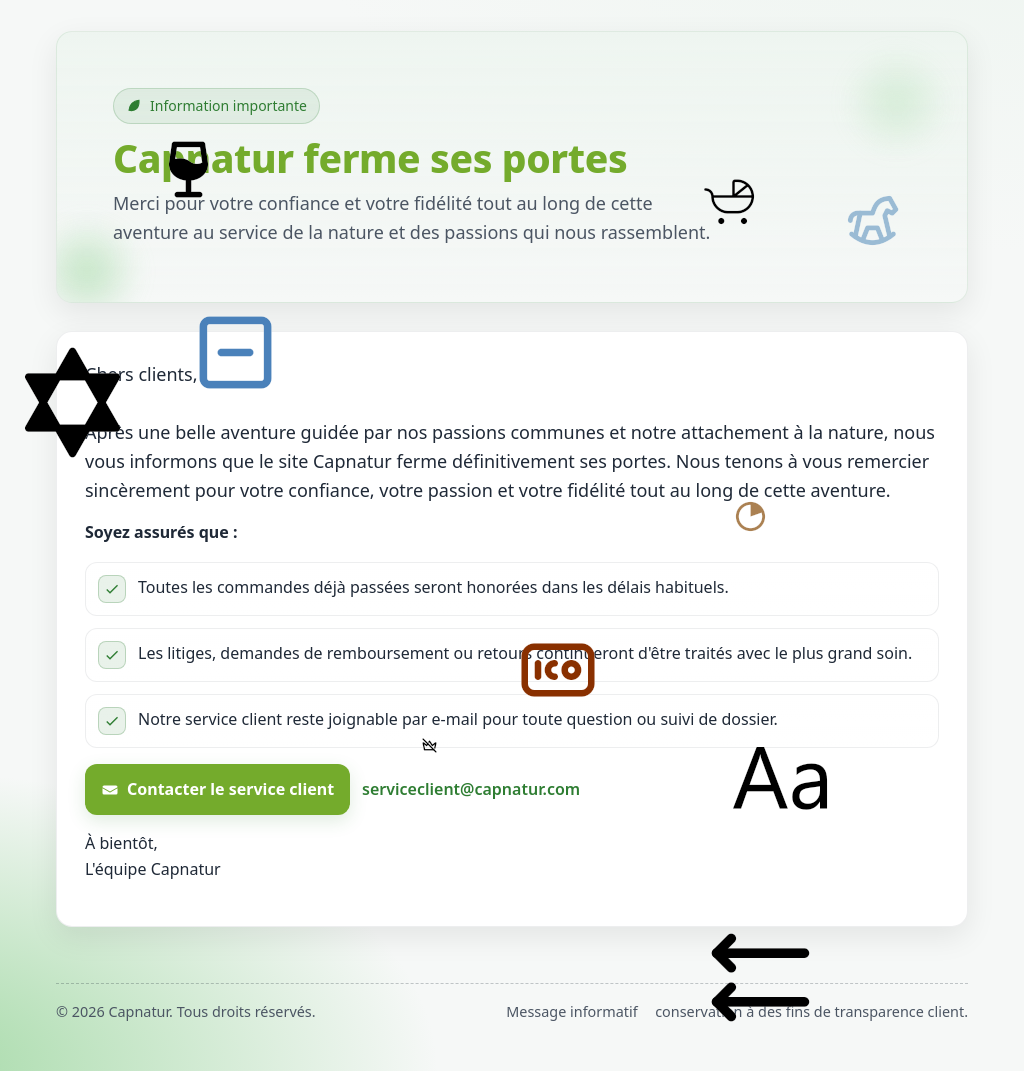 The image size is (1024, 1071). I want to click on move items to the left, so click(760, 977).